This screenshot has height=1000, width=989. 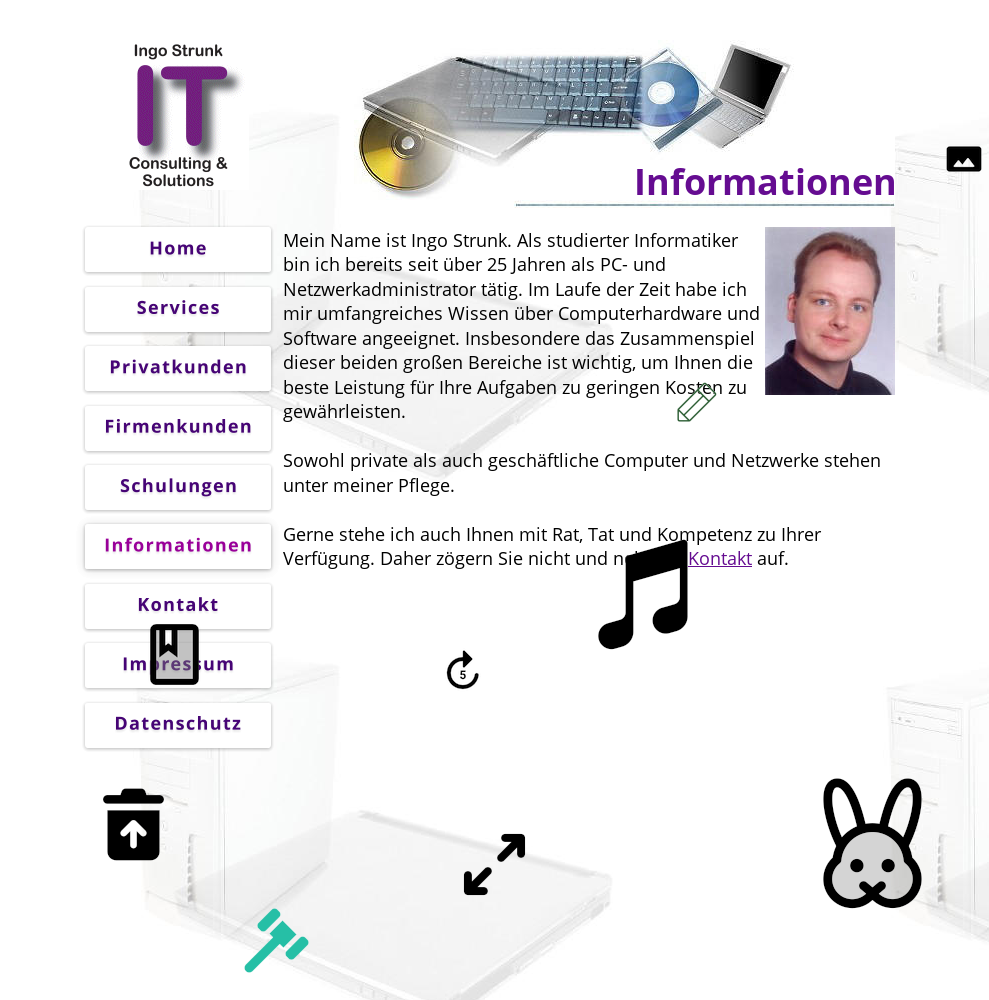 I want to click on expand to full screen, so click(x=494, y=864).